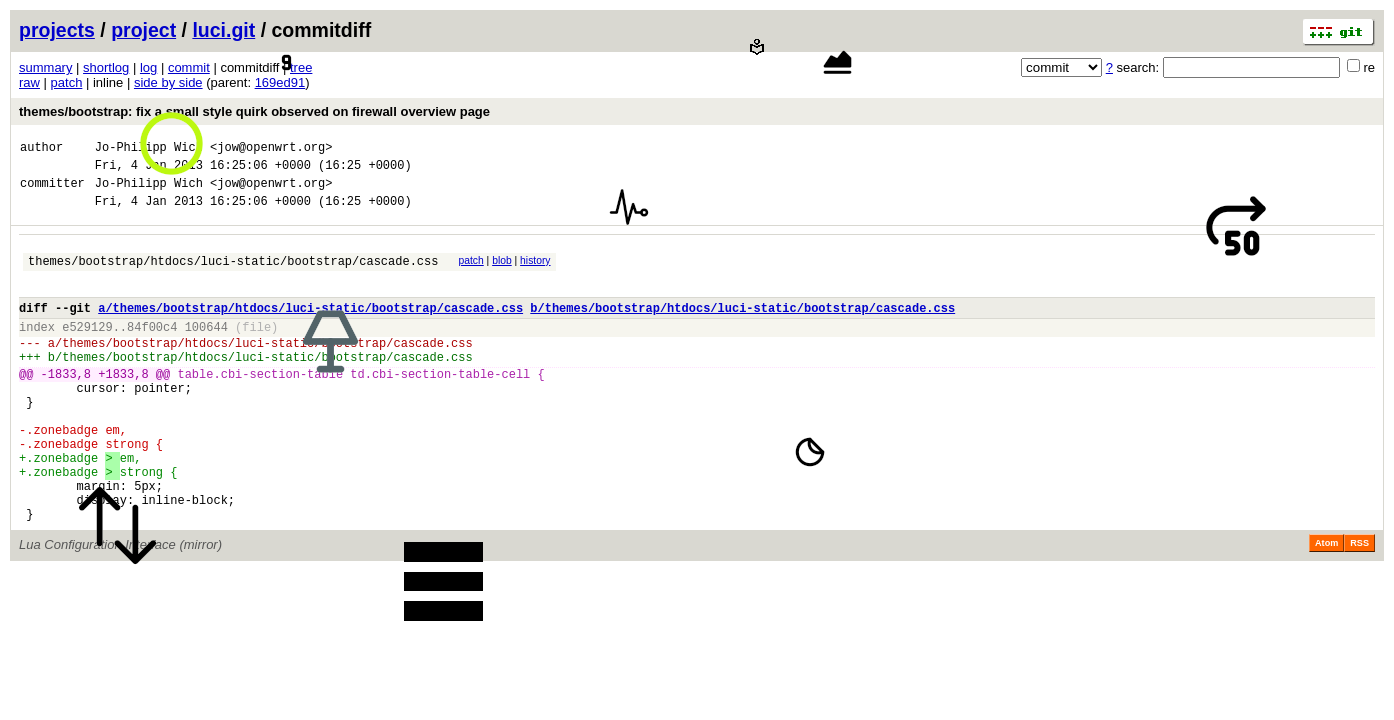  Describe the element at coordinates (286, 62) in the screenshot. I see `indicates item number 9 in a list or sequence` at that location.